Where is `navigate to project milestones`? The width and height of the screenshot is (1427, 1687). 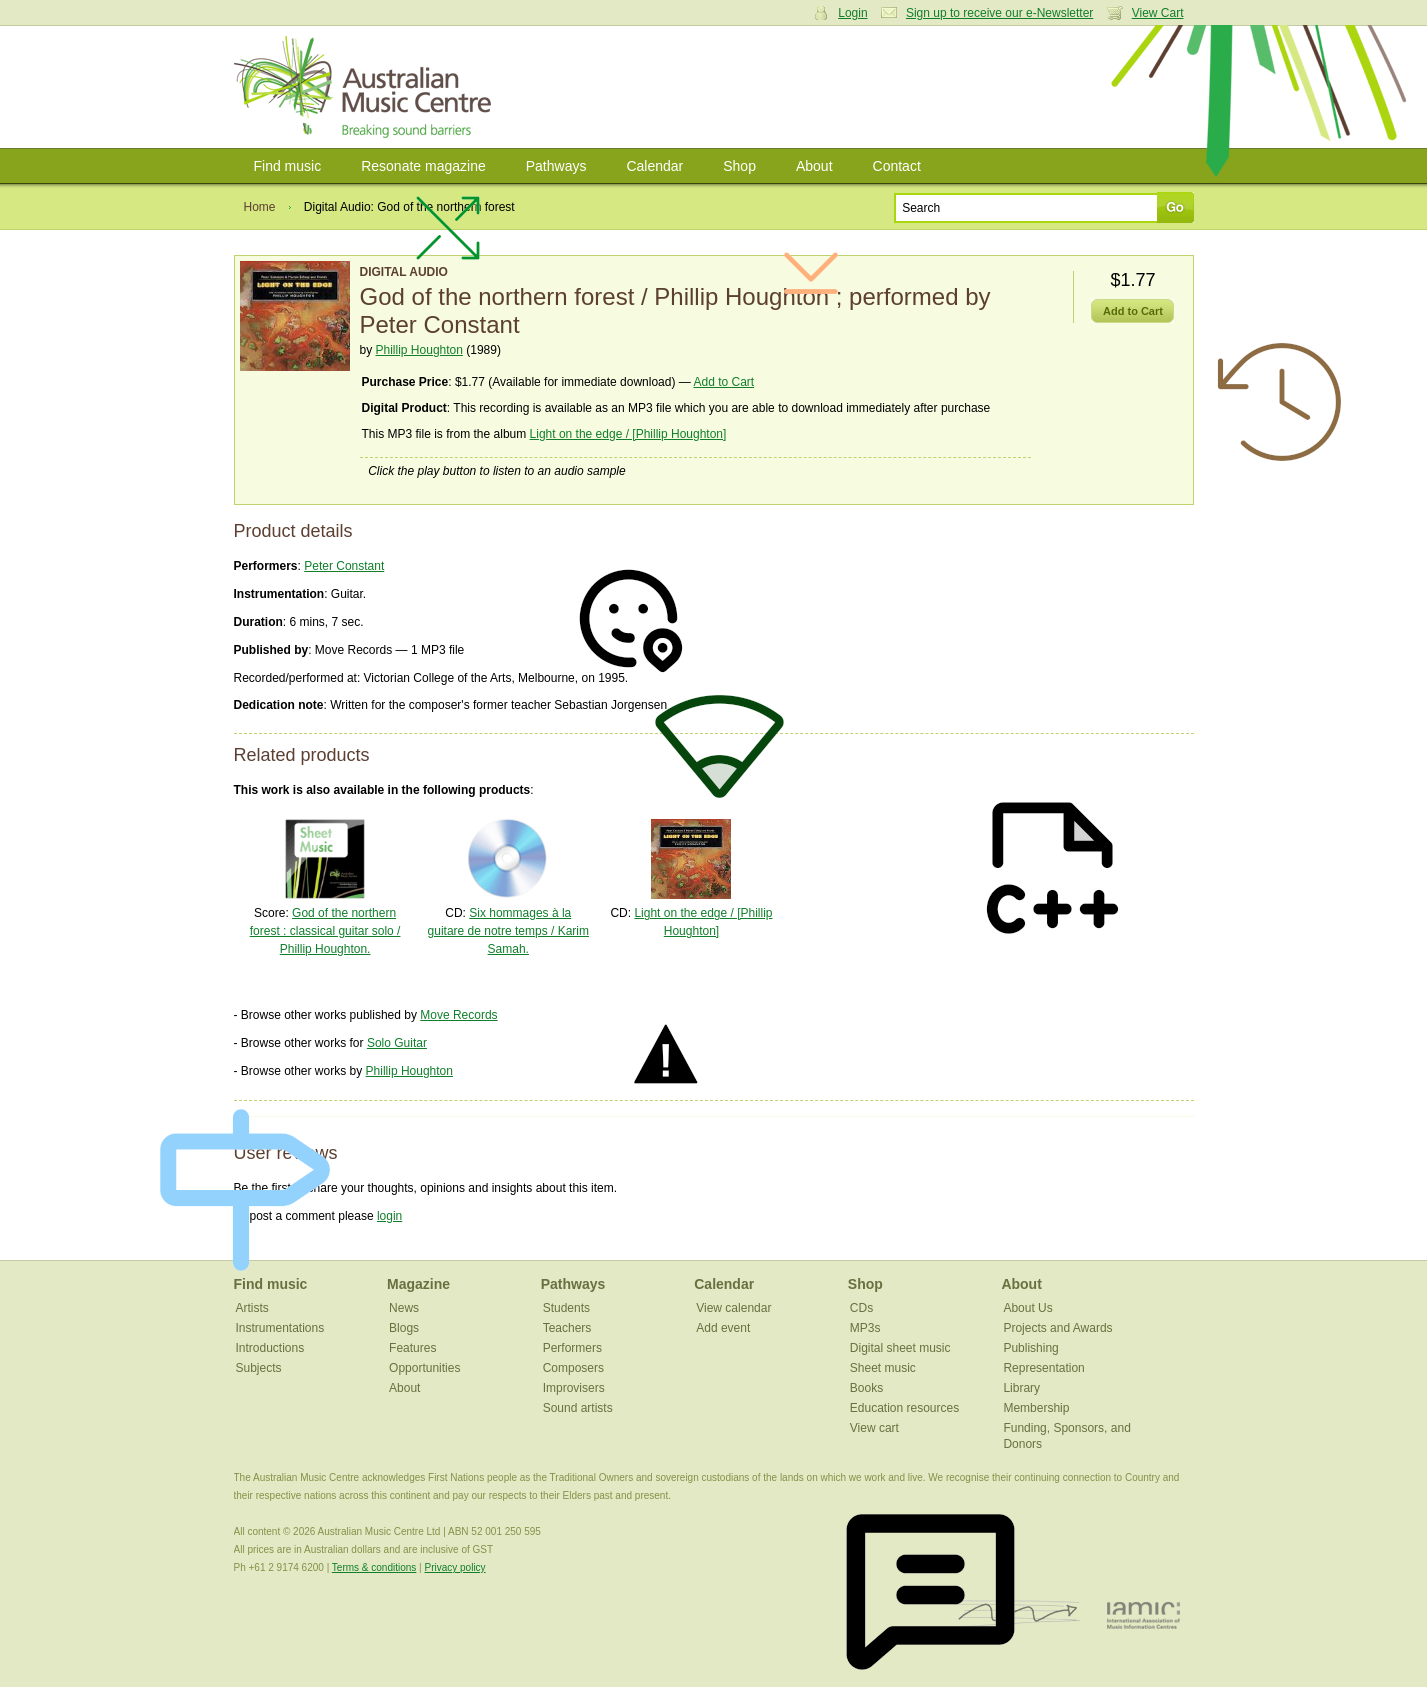 navigate to project milestones is located at coordinates (241, 1190).